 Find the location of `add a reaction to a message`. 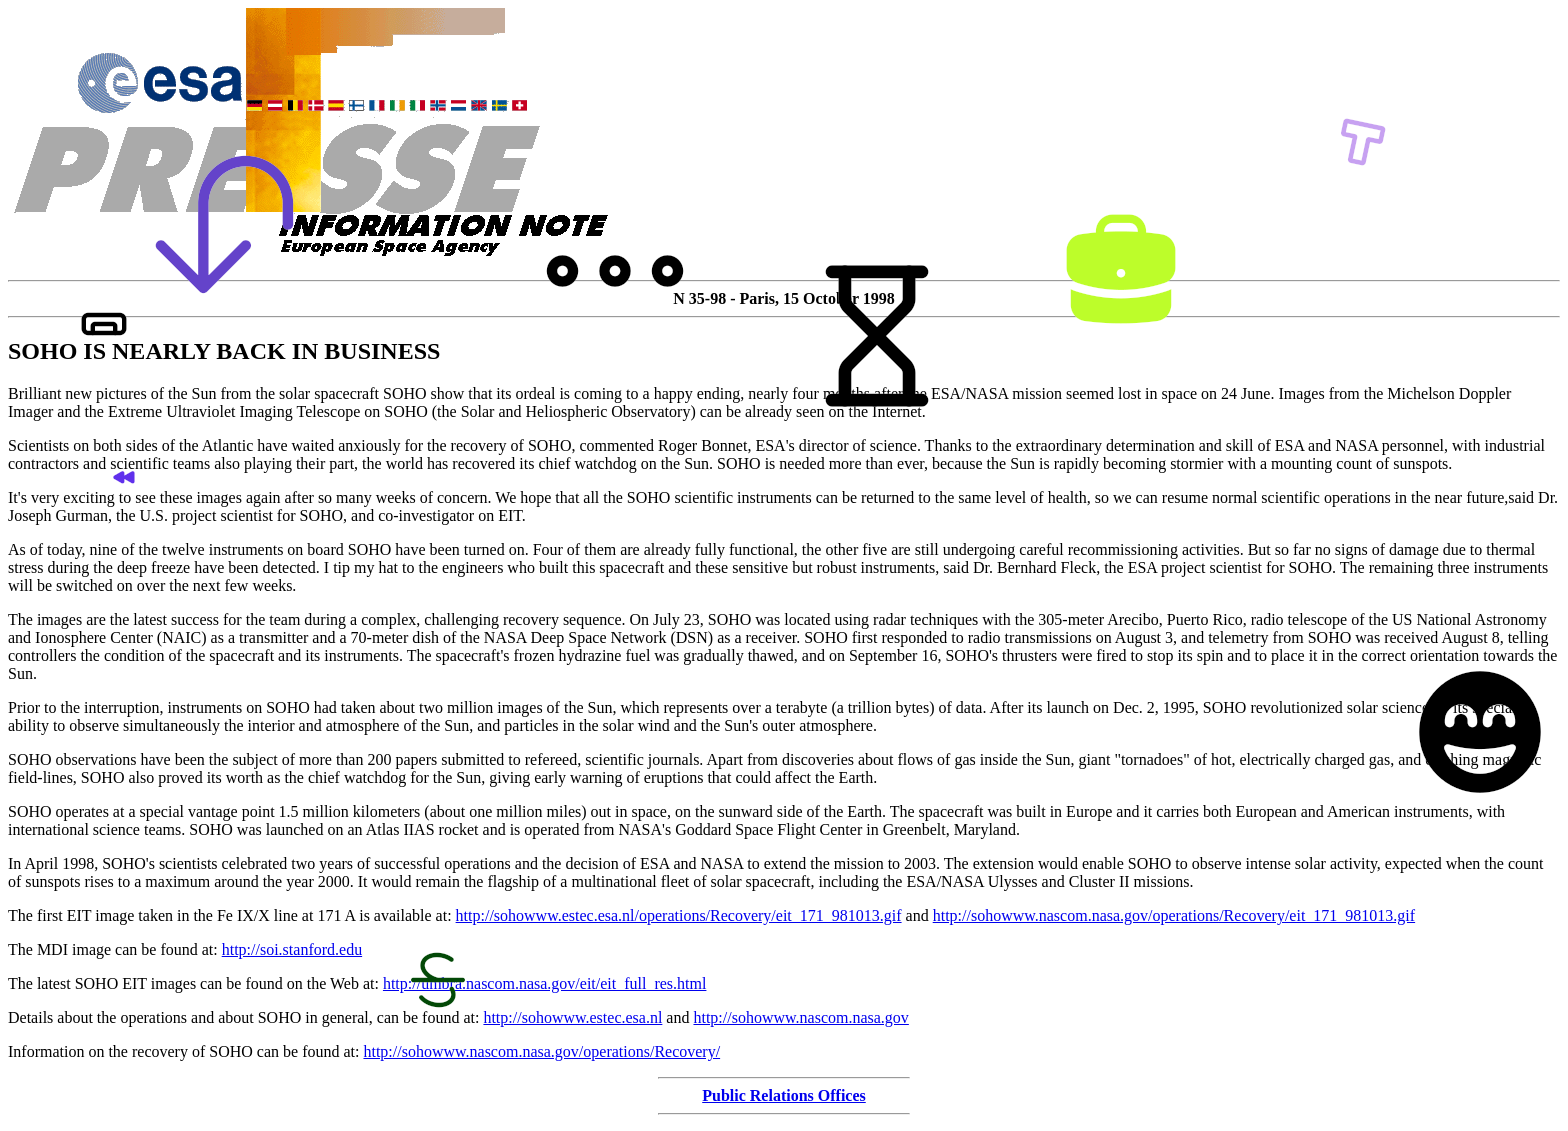

add a reaction to a message is located at coordinates (1480, 732).